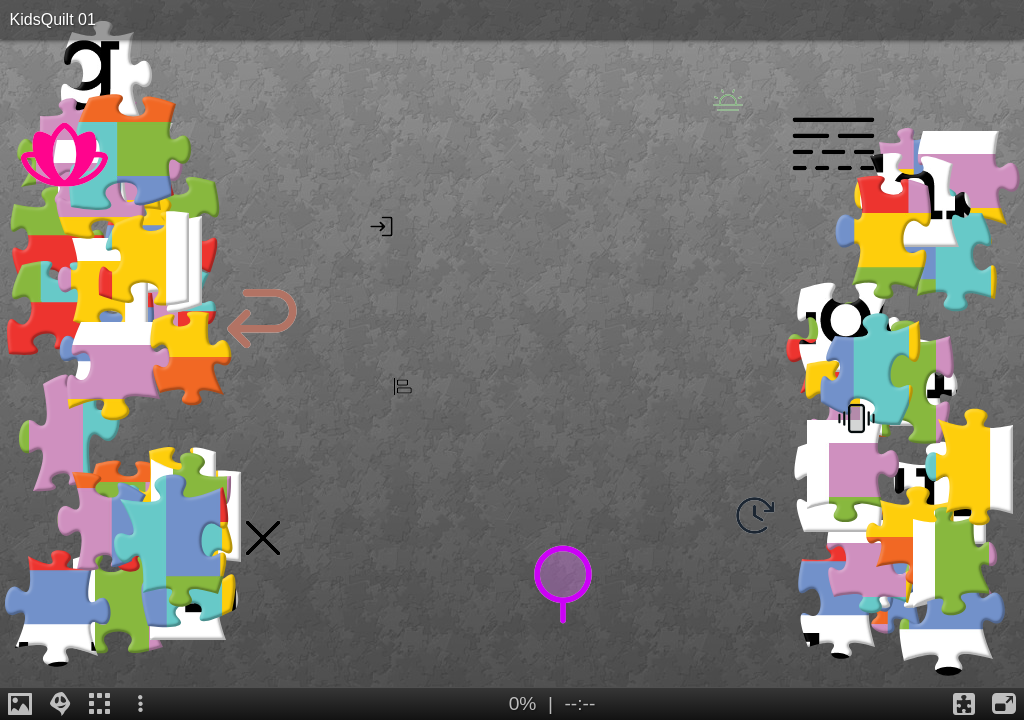  What do you see at coordinates (563, 583) in the screenshot?
I see `select neuter or non-binary gender option` at bounding box center [563, 583].